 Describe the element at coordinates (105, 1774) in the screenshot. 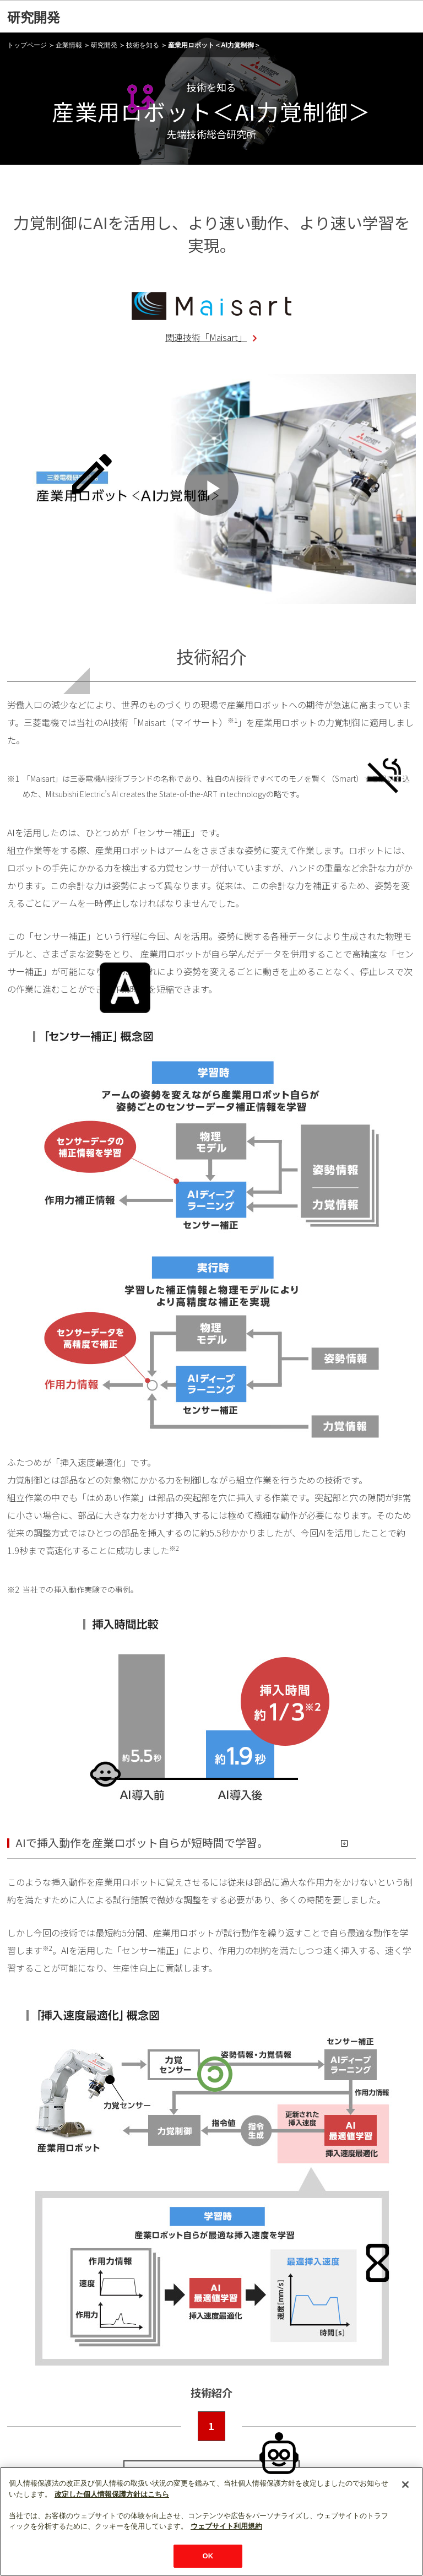

I see `access child-friendly or kids mode settings` at that location.